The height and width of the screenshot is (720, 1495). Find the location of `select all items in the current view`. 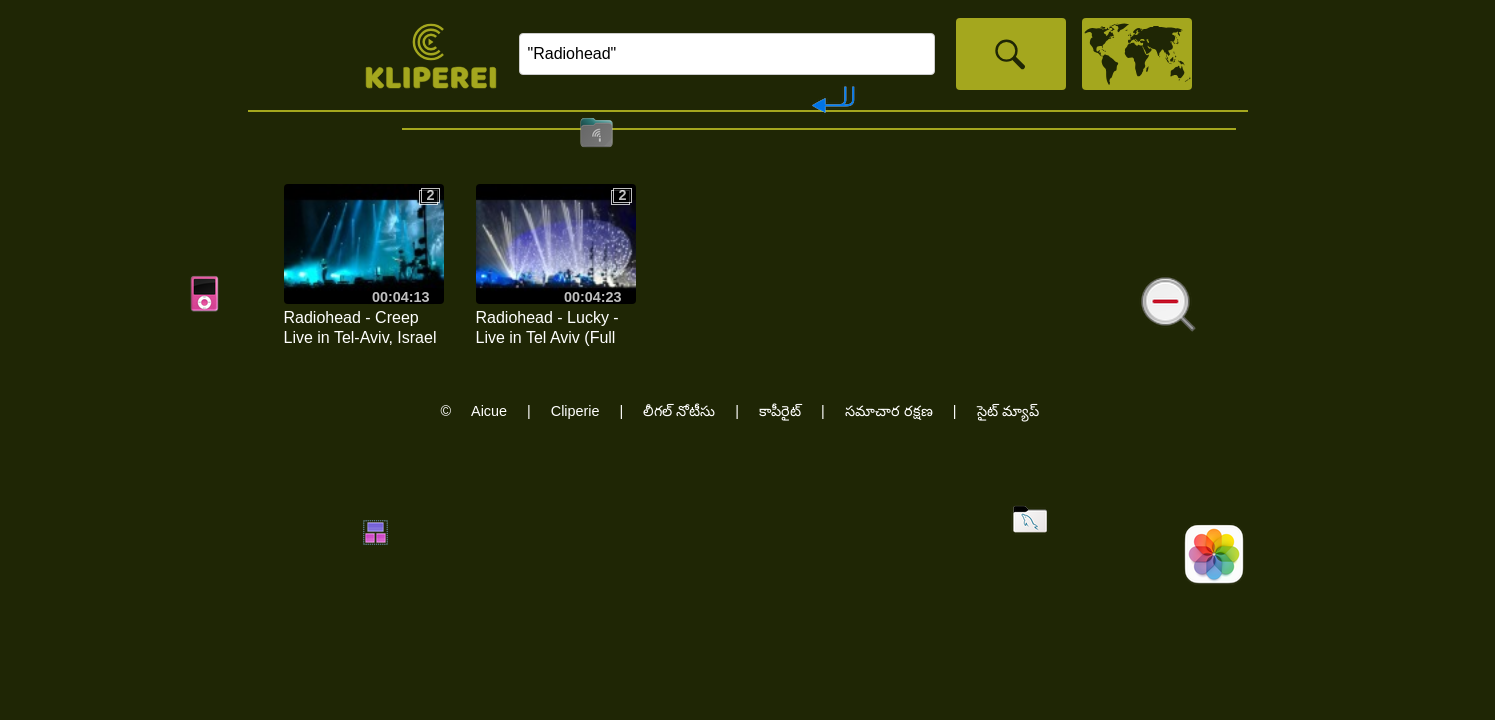

select all items in the current view is located at coordinates (375, 532).